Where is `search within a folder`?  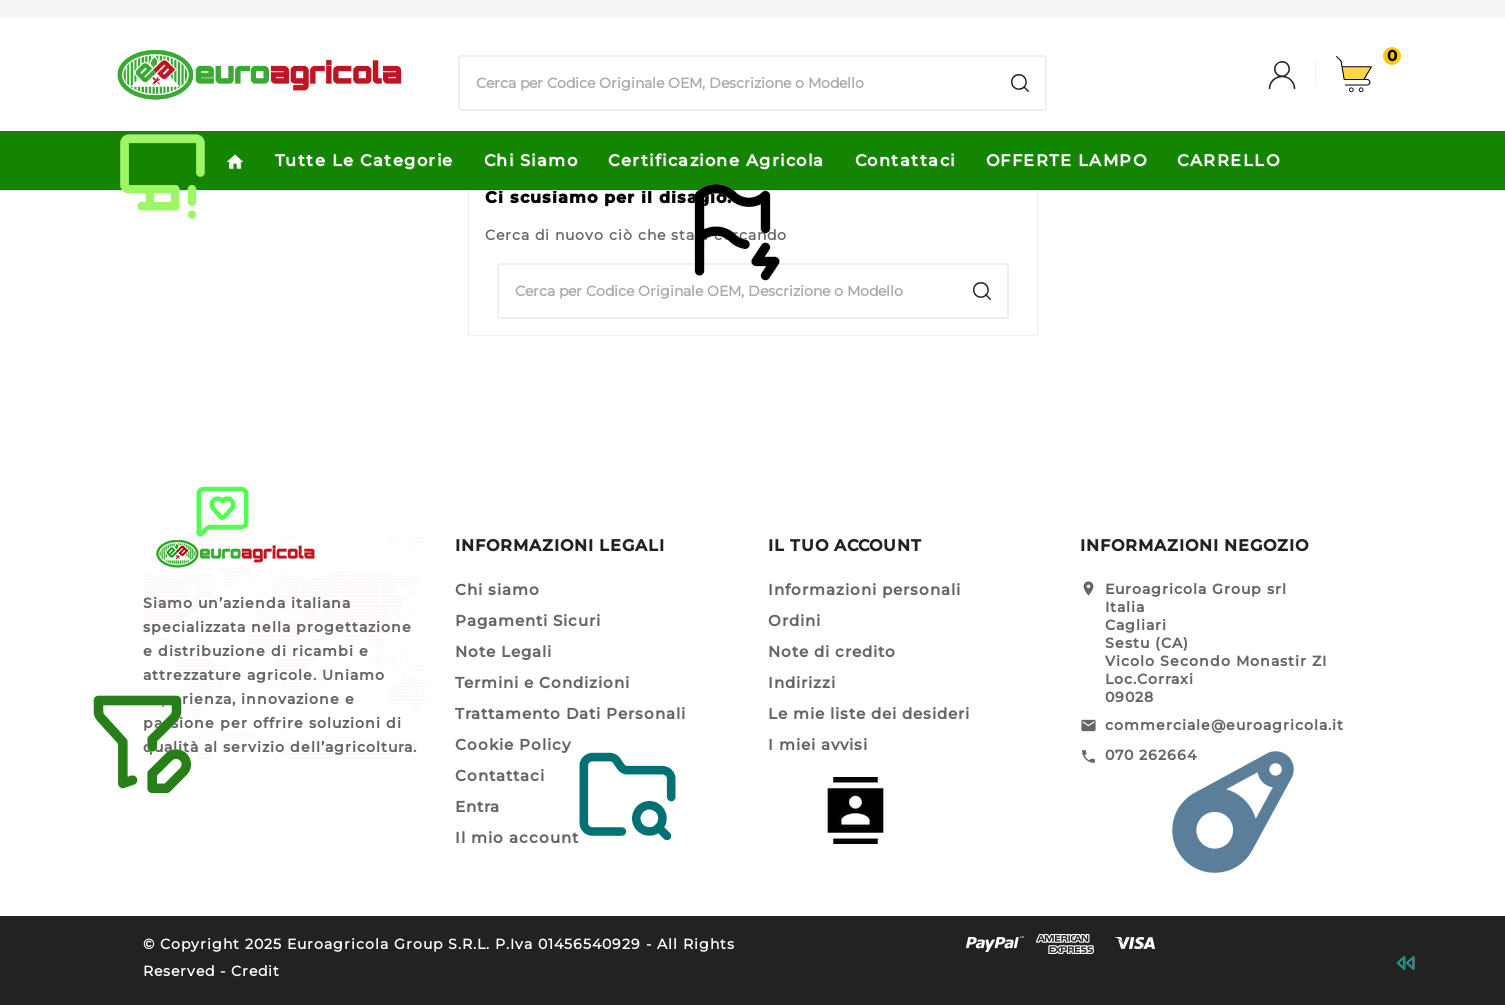 search within a folder is located at coordinates (627, 796).